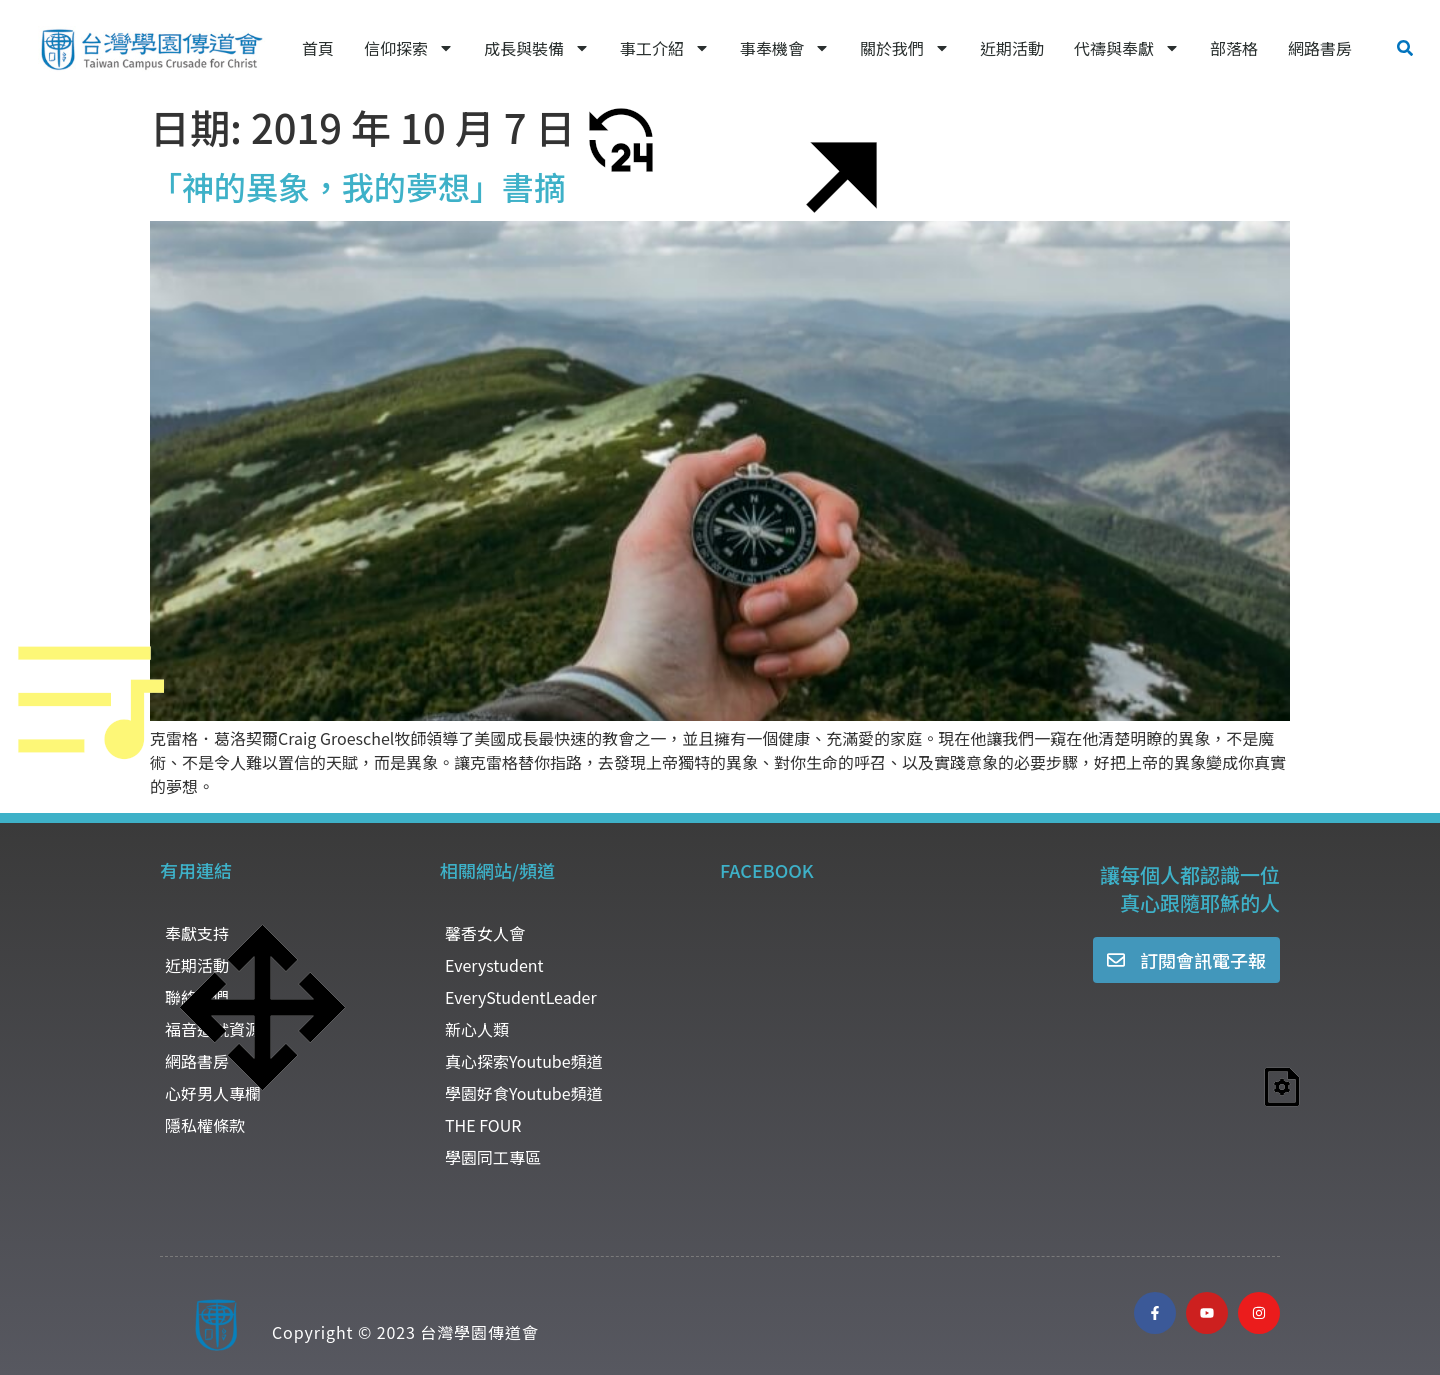 The width and height of the screenshot is (1440, 1375). What do you see at coordinates (84, 699) in the screenshot?
I see `view your playlist` at bounding box center [84, 699].